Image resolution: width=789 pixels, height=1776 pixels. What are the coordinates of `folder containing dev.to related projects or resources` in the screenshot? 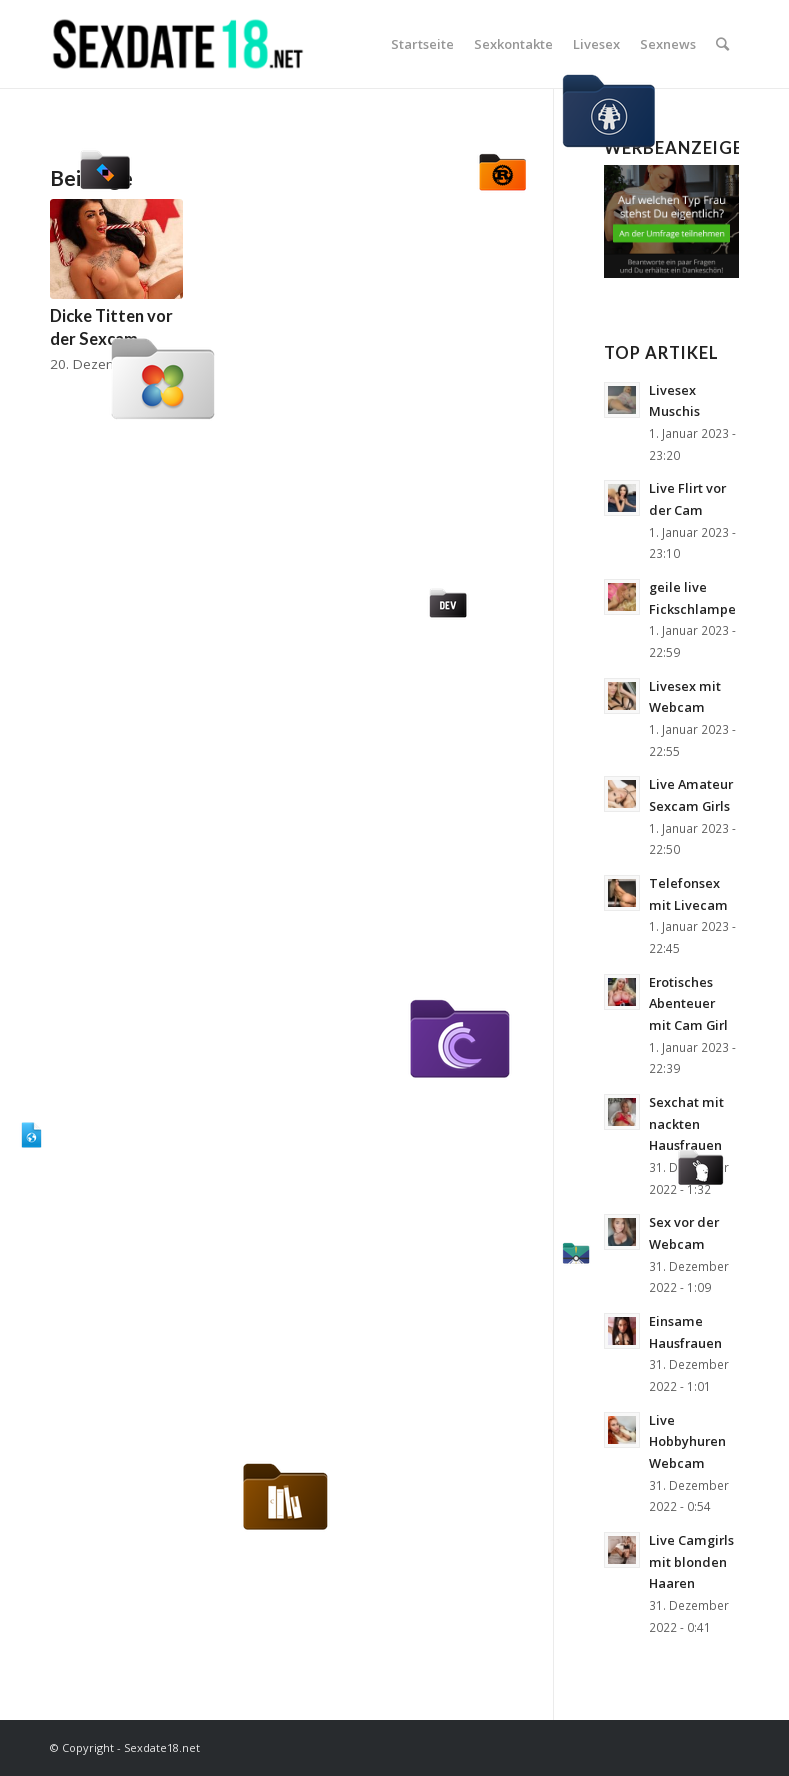 It's located at (448, 604).